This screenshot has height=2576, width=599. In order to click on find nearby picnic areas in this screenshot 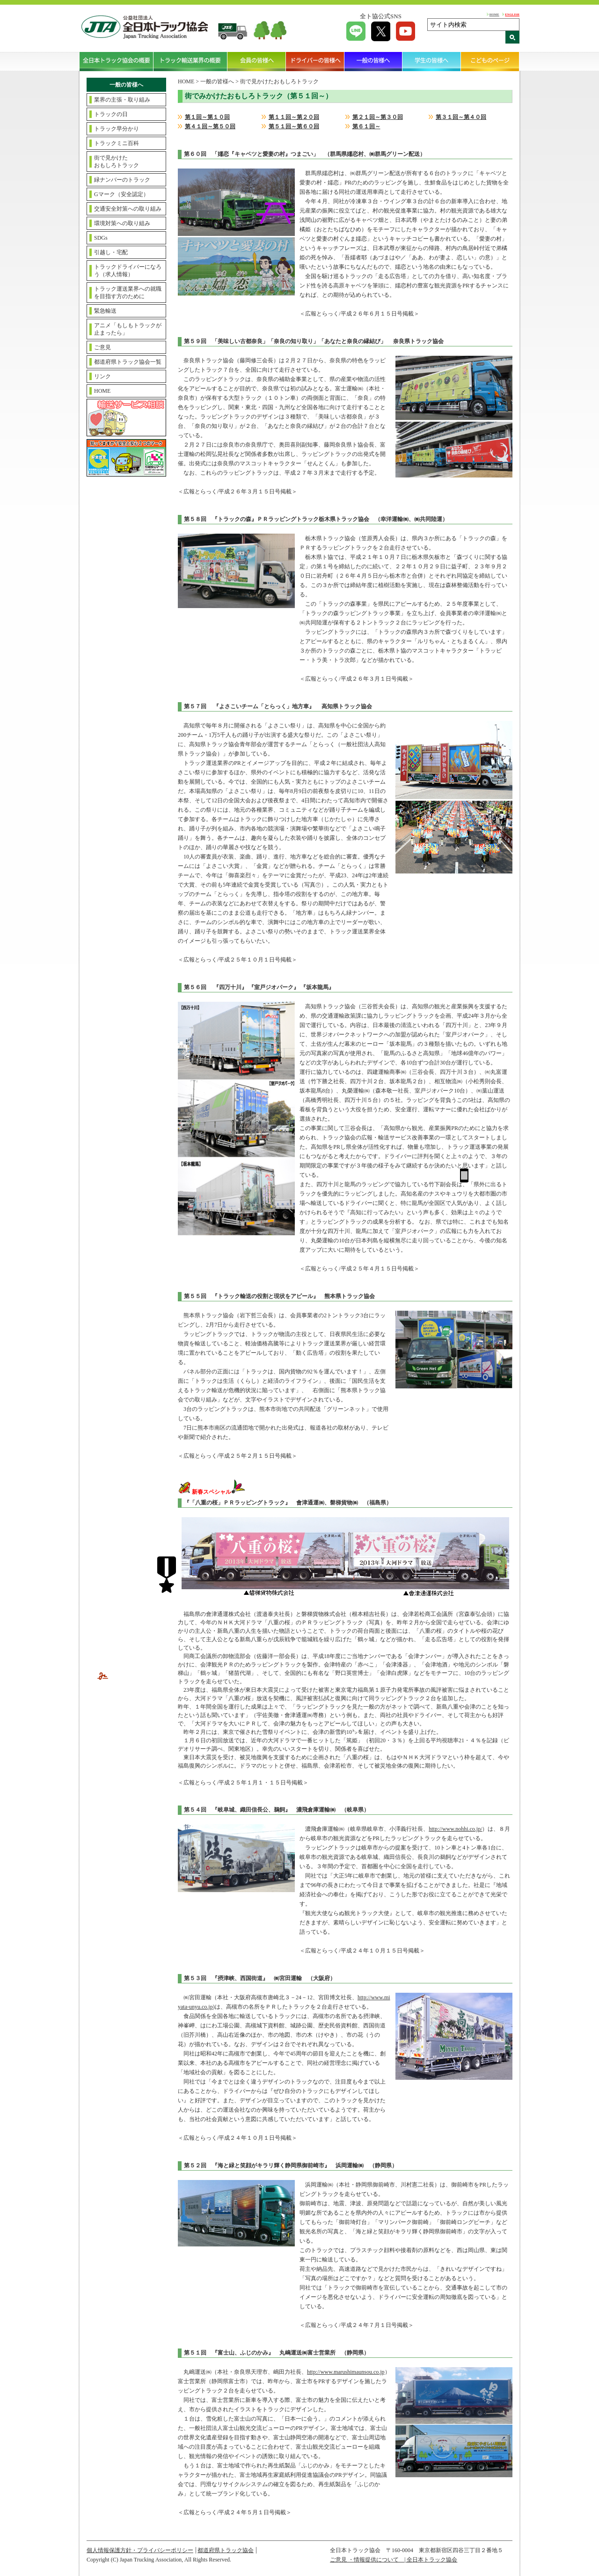, I will do `click(275, 213)`.